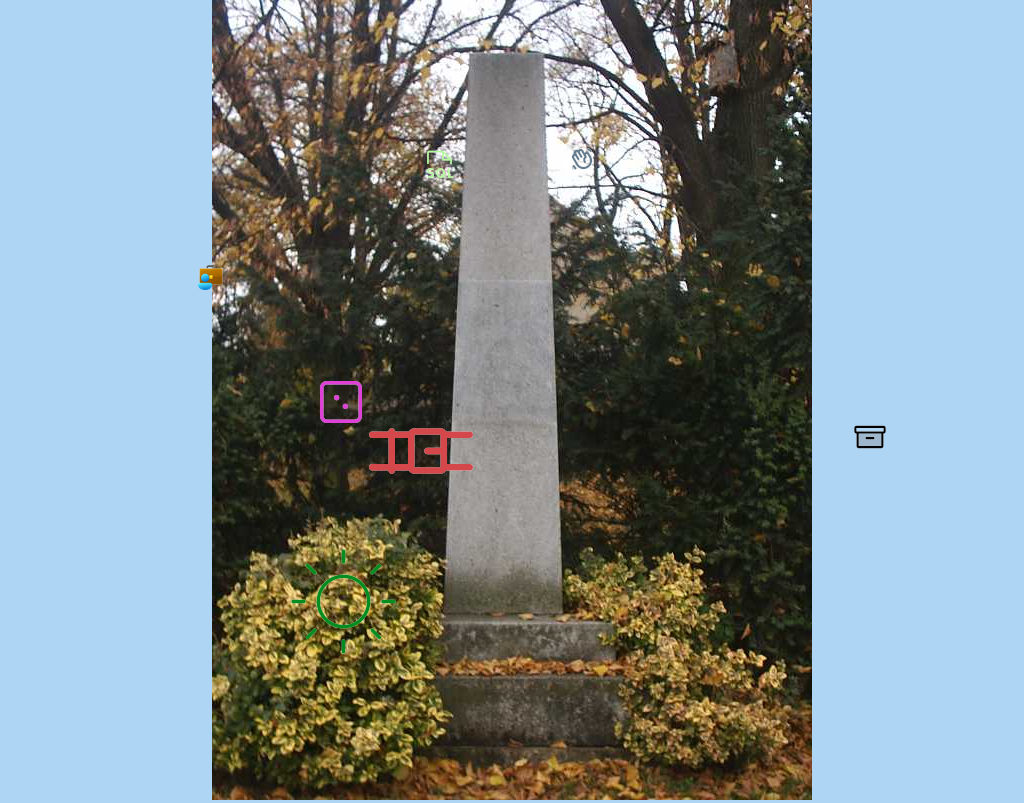 This screenshot has width=1024, height=803. What do you see at coordinates (870, 437) in the screenshot?
I see `archive selected items` at bounding box center [870, 437].